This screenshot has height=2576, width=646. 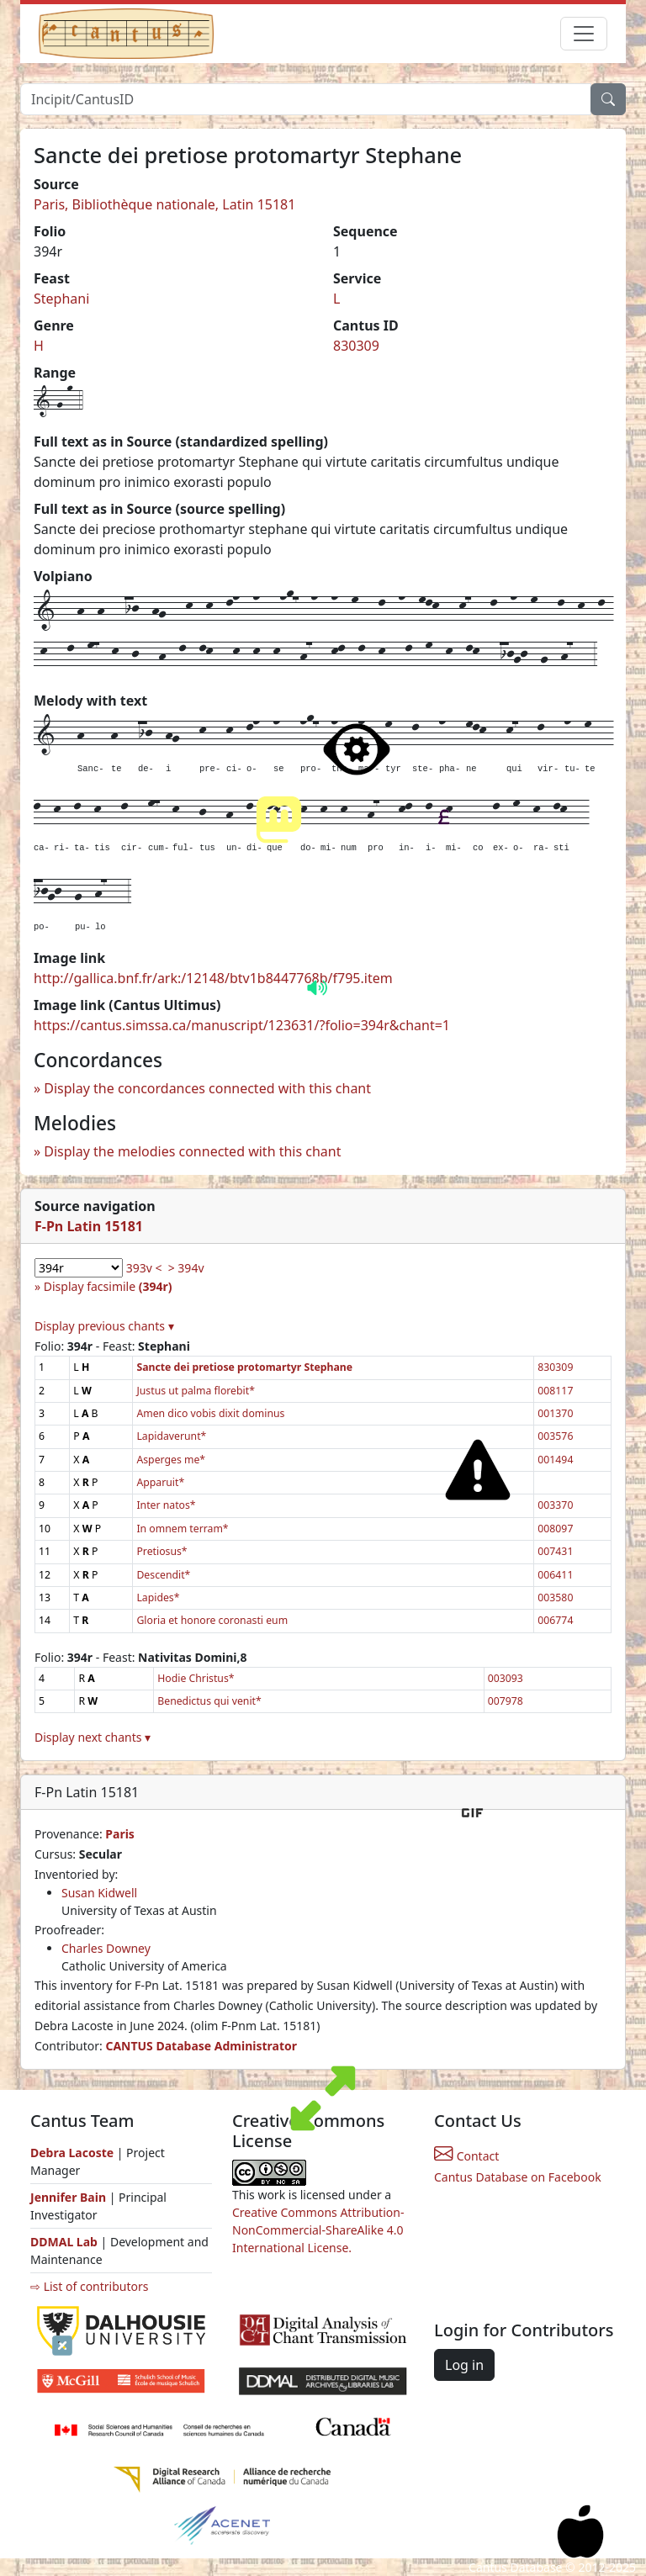 What do you see at coordinates (472, 1812) in the screenshot?
I see `insert a gif into your message` at bounding box center [472, 1812].